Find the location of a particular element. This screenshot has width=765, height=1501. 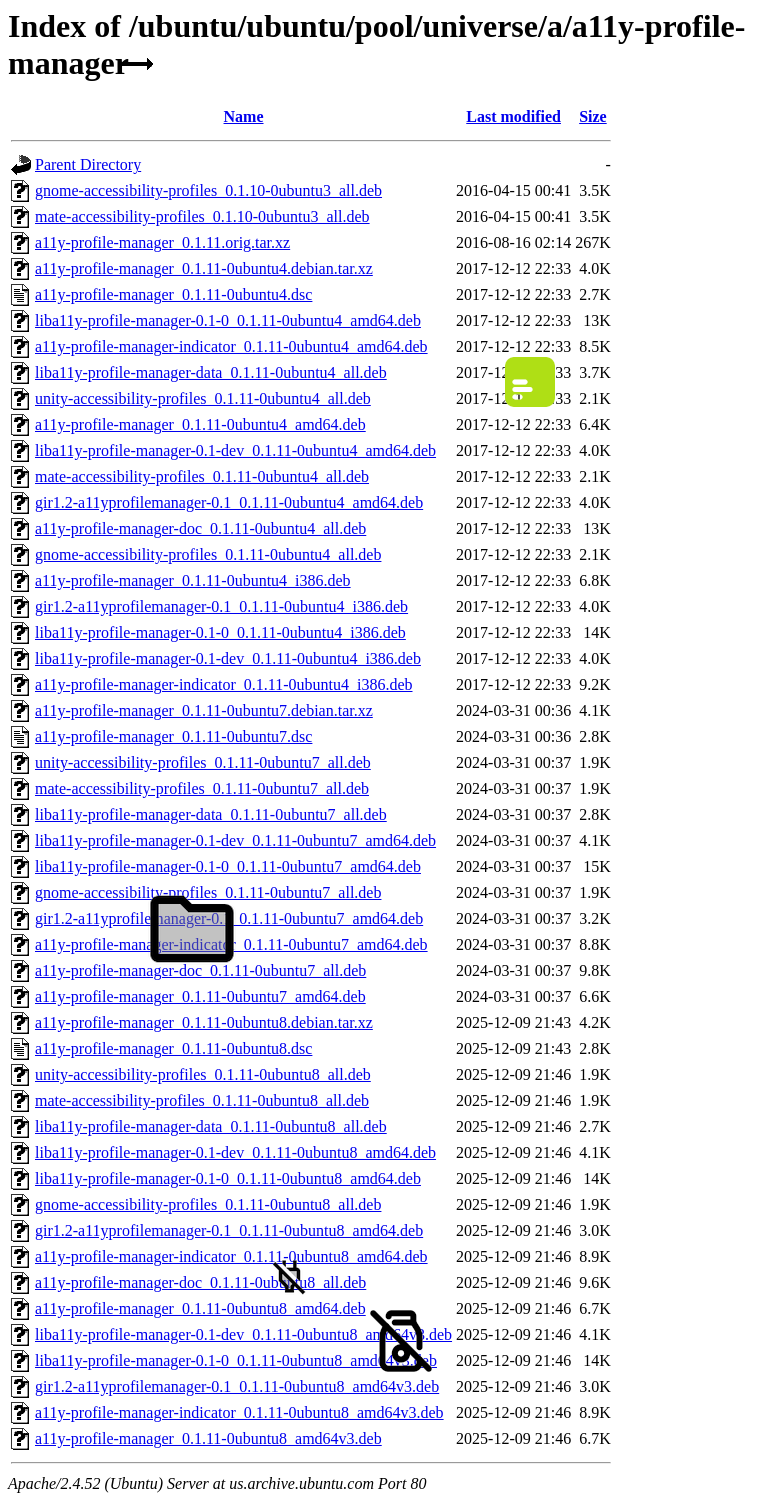

access files and documents is located at coordinates (192, 929).